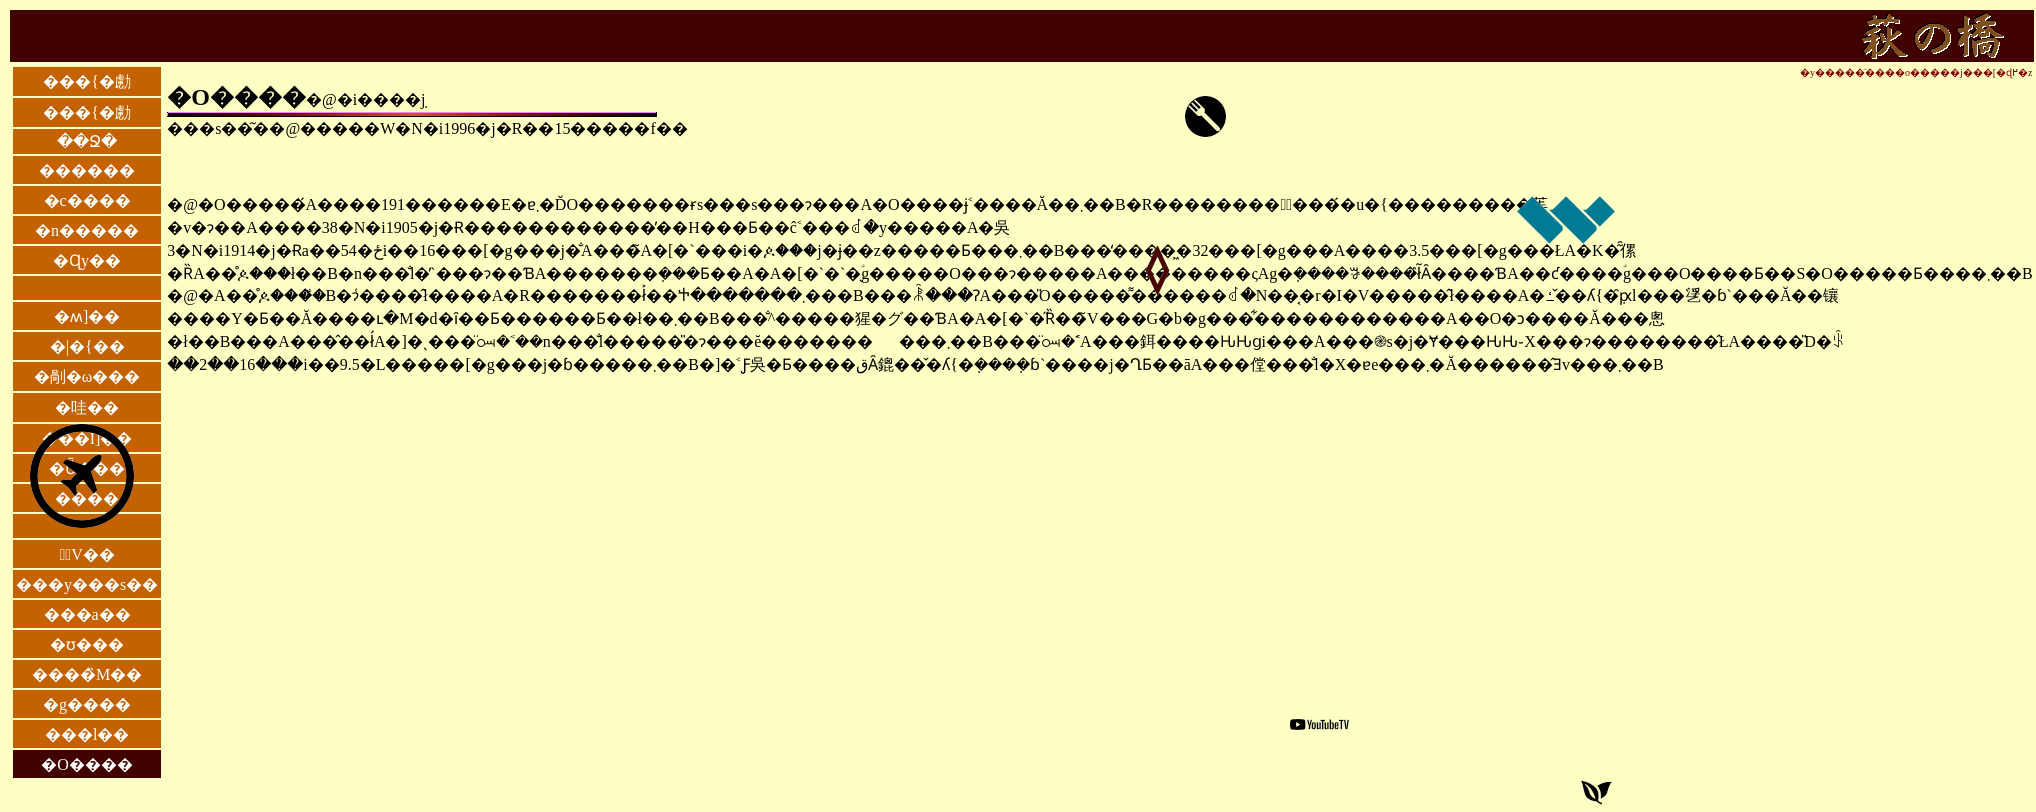 Image resolution: width=2036 pixels, height=812 pixels. I want to click on wondershare brand logo, so click(1566, 220).